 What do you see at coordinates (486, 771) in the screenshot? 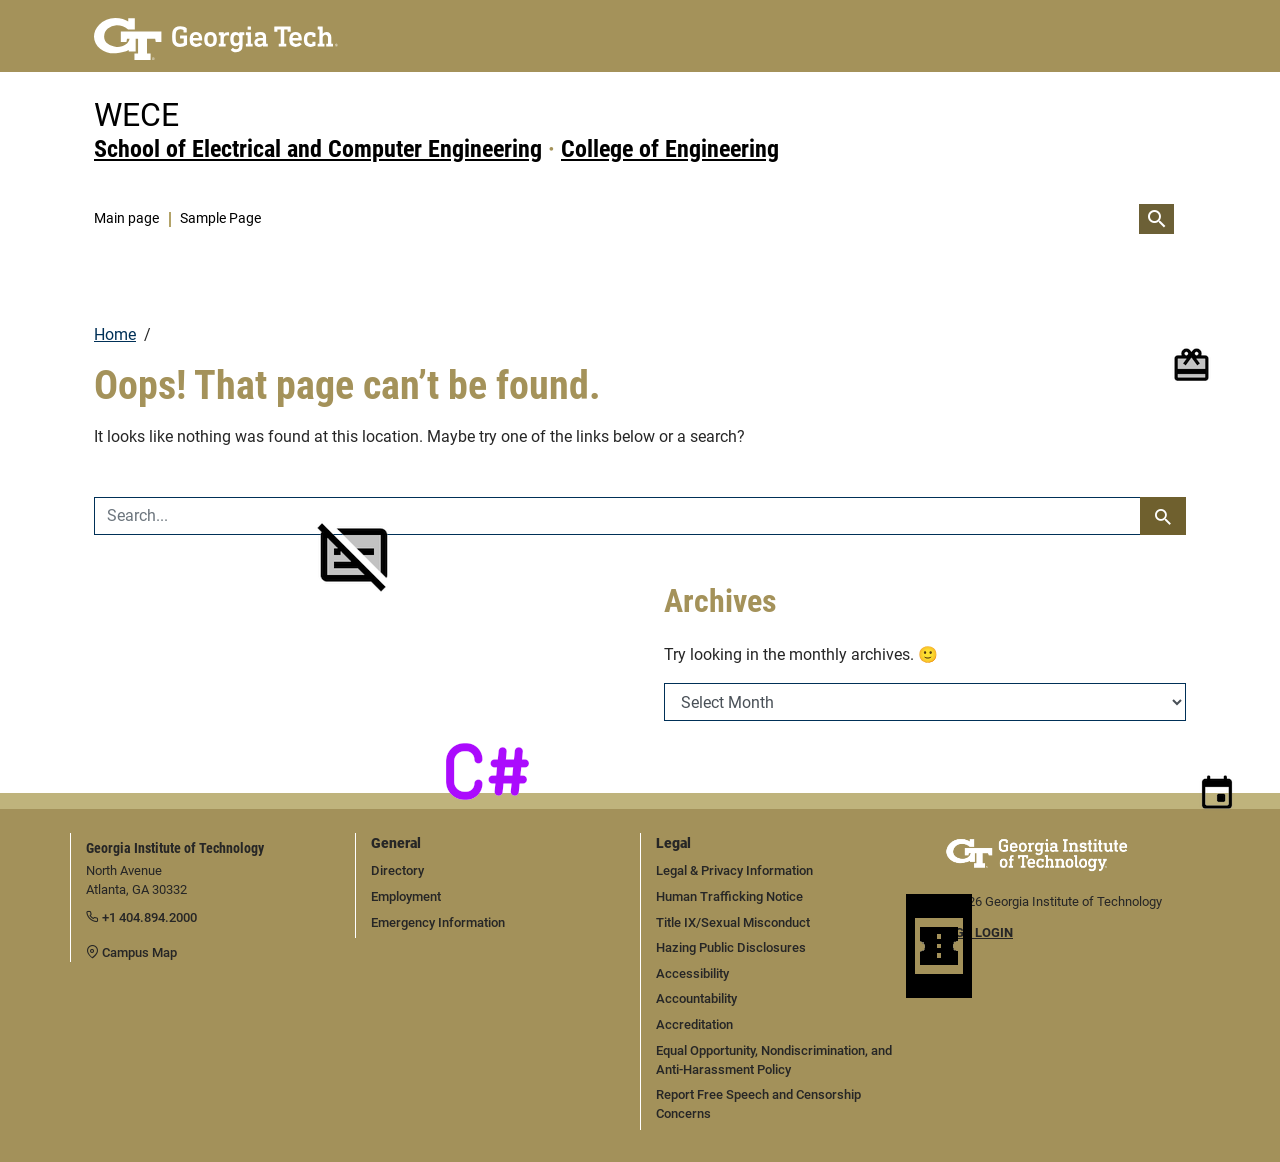
I see `indicates c# programming language` at bounding box center [486, 771].